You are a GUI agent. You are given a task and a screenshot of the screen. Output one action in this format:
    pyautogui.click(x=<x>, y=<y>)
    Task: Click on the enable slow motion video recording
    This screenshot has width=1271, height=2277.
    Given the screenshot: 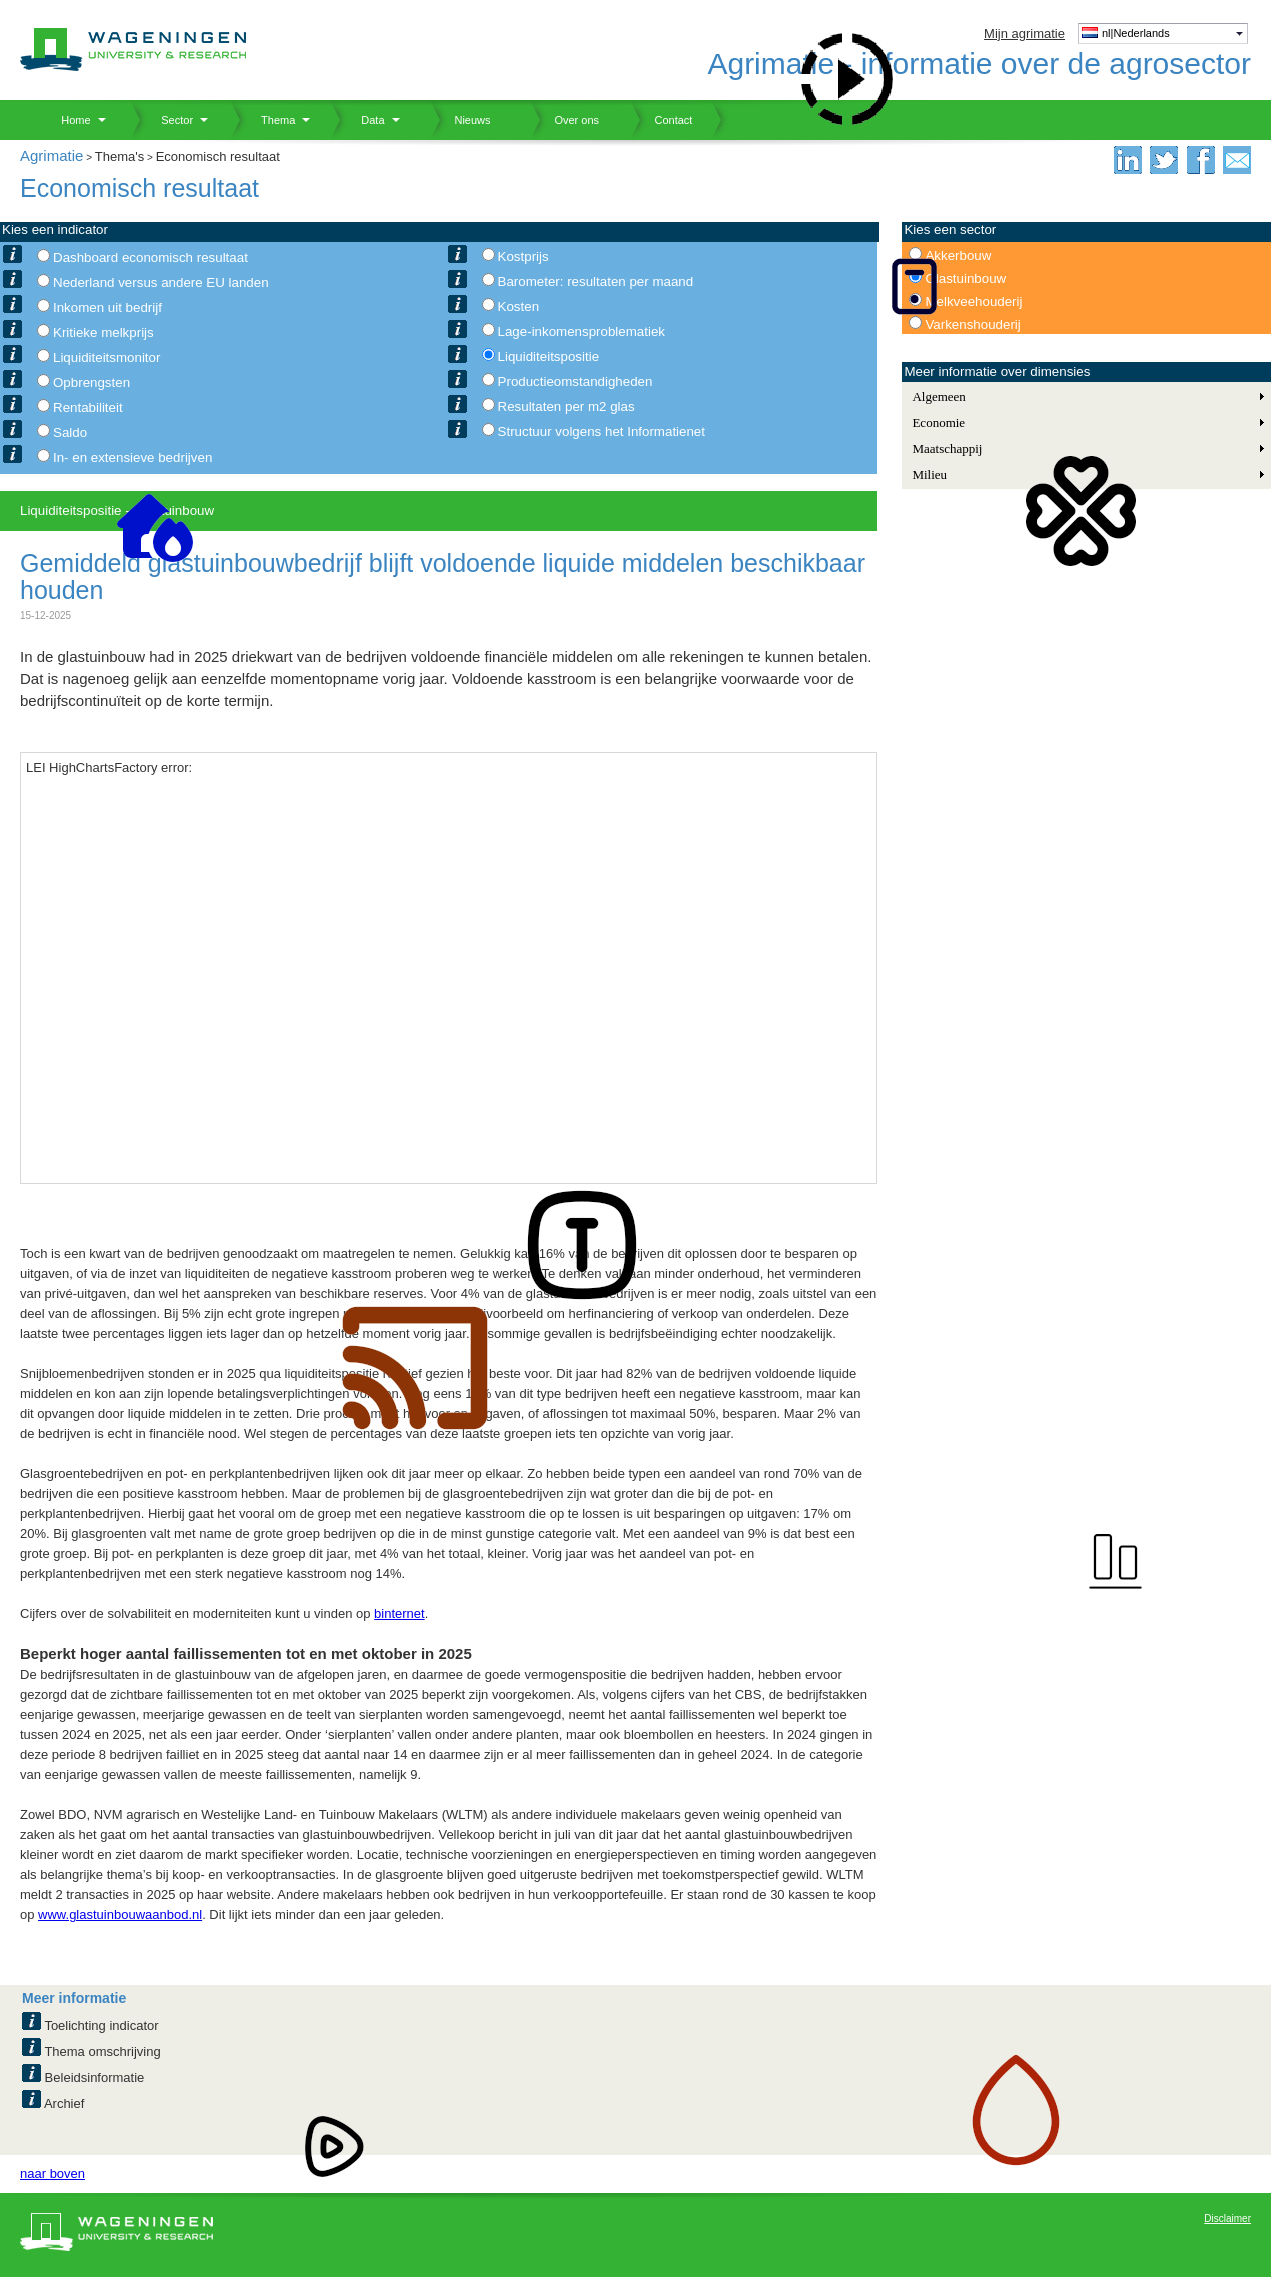 What is the action you would take?
    pyautogui.click(x=847, y=79)
    